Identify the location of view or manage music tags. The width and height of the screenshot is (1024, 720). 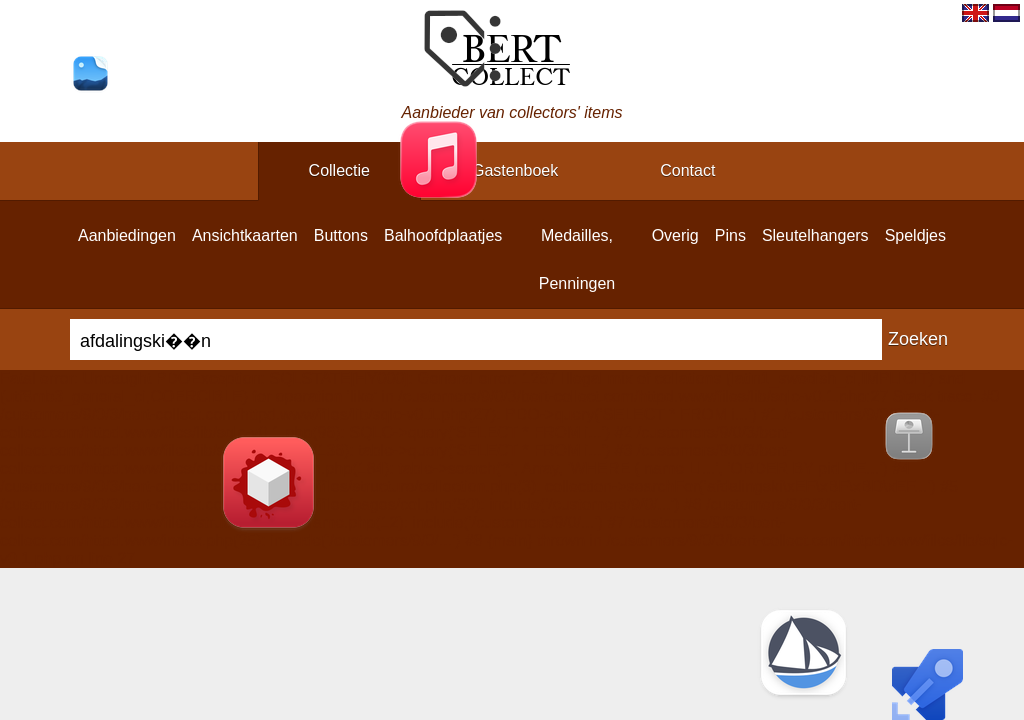
(462, 48).